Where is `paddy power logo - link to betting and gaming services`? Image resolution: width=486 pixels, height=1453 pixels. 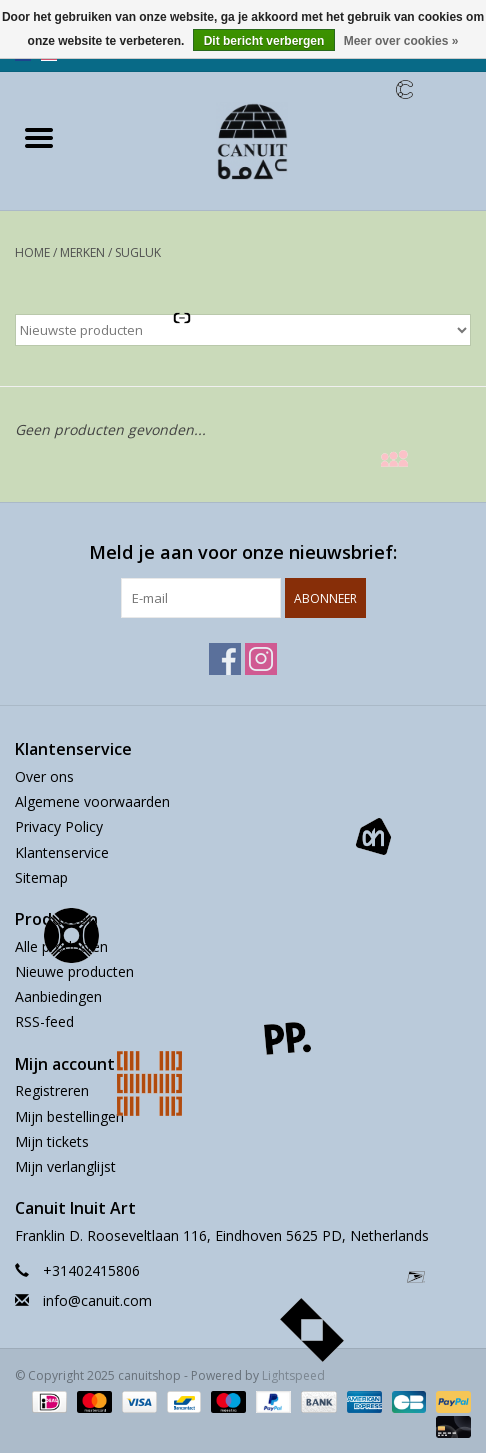 paddy power logo - link to betting and gaming services is located at coordinates (287, 1038).